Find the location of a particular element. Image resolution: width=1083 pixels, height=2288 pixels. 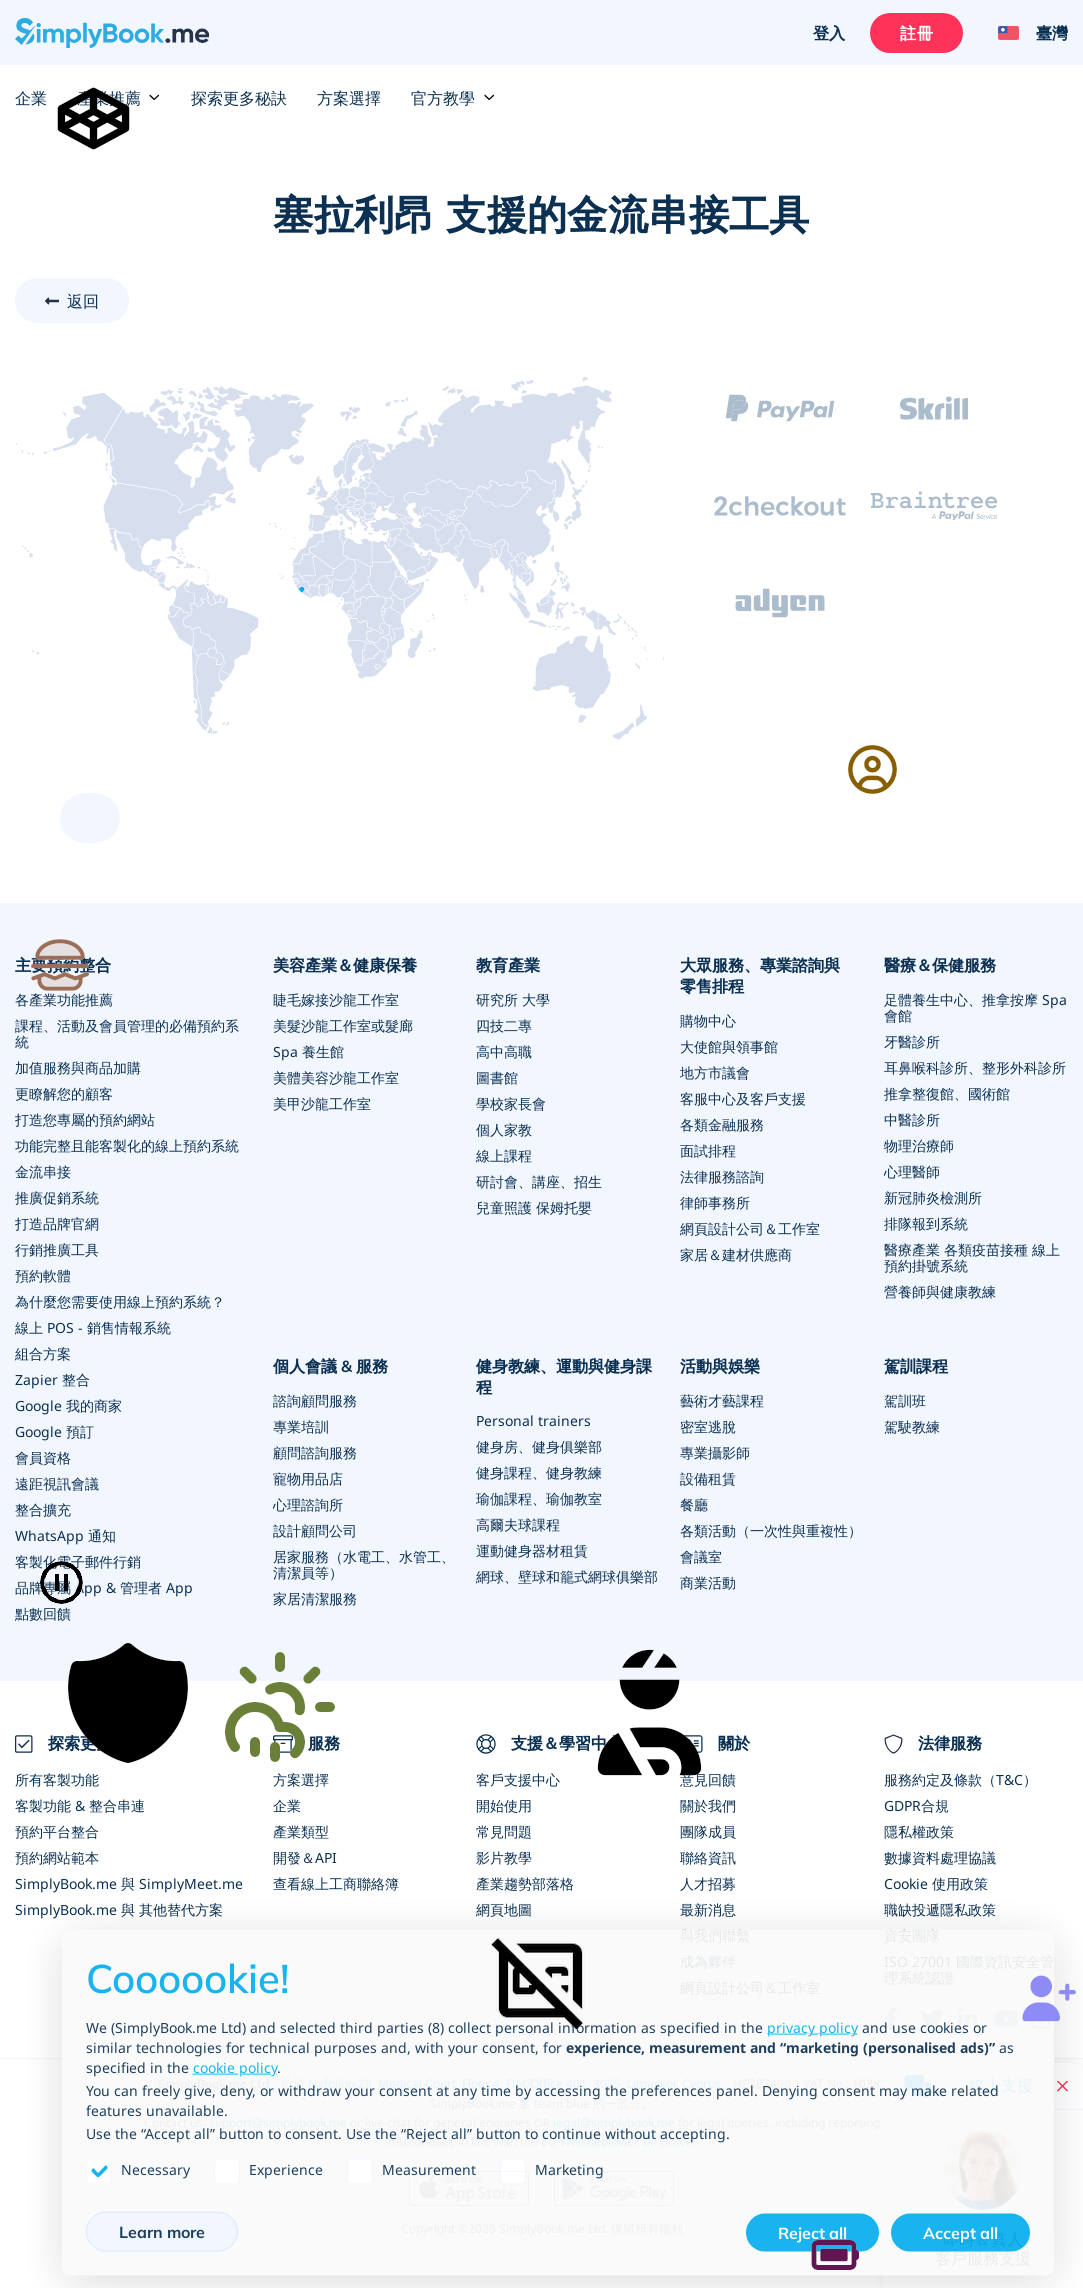

current weather conditions: partly cloudy with rain is located at coordinates (280, 1707).